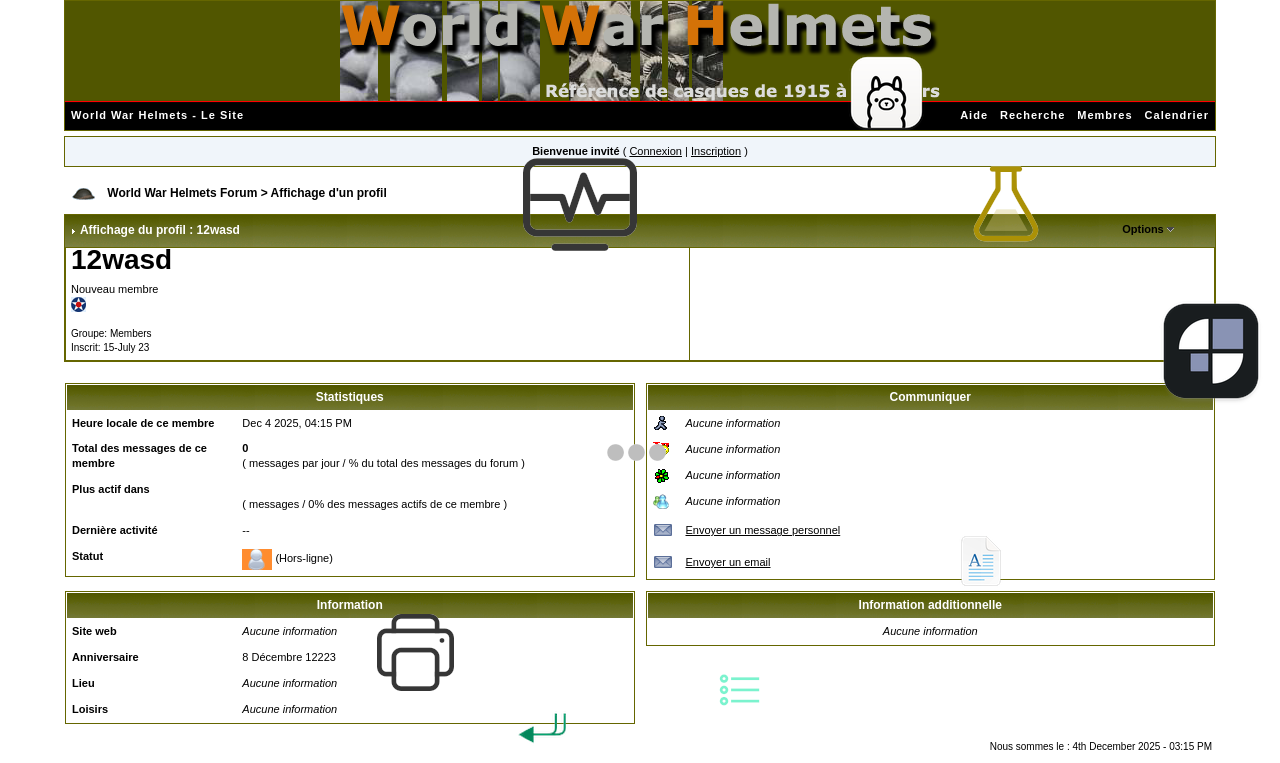  What do you see at coordinates (580, 201) in the screenshot?
I see `access device diagnostics and system health` at bounding box center [580, 201].